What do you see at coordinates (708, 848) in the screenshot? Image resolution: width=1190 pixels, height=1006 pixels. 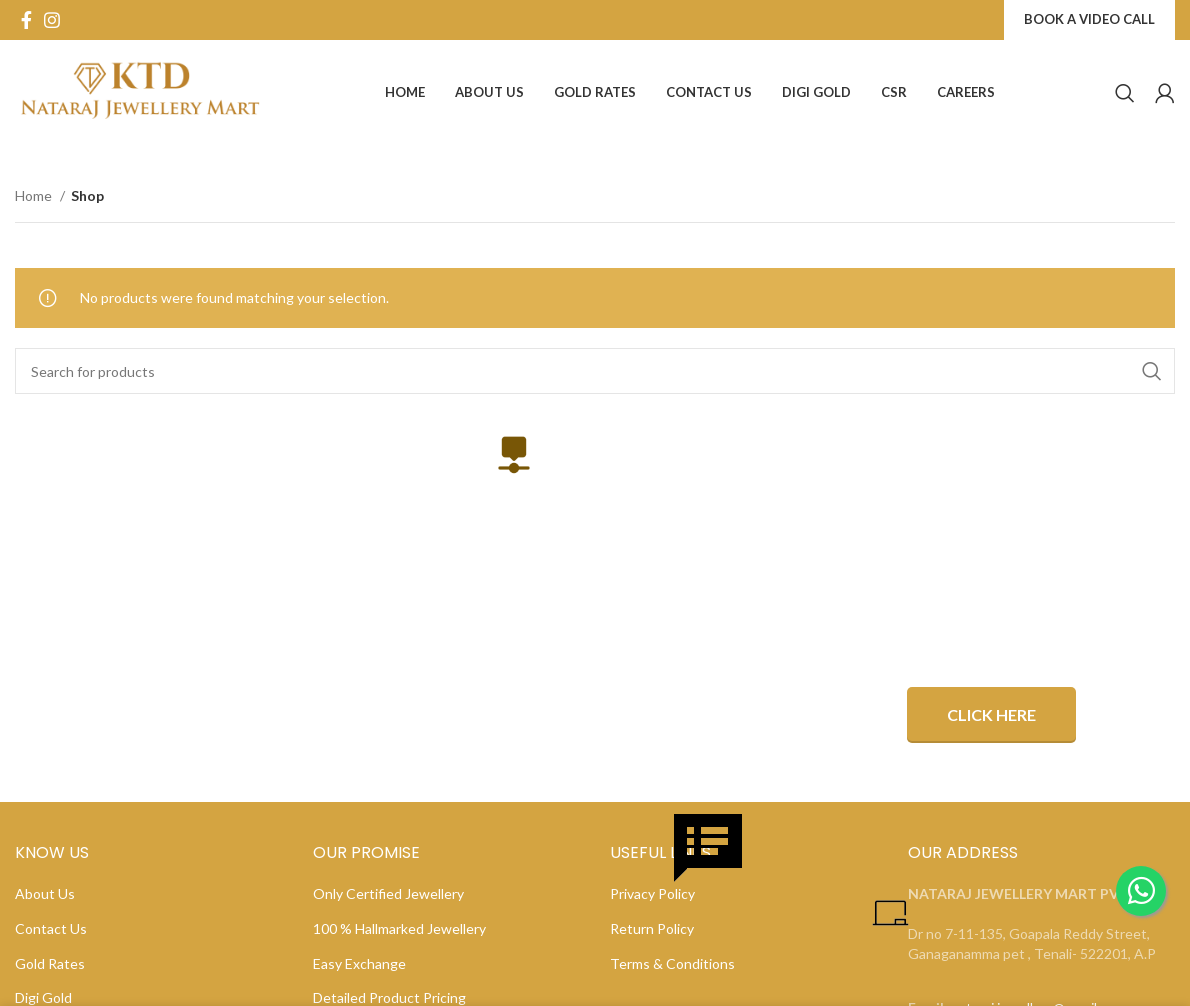 I see `view speaker notes or presentation notes` at bounding box center [708, 848].